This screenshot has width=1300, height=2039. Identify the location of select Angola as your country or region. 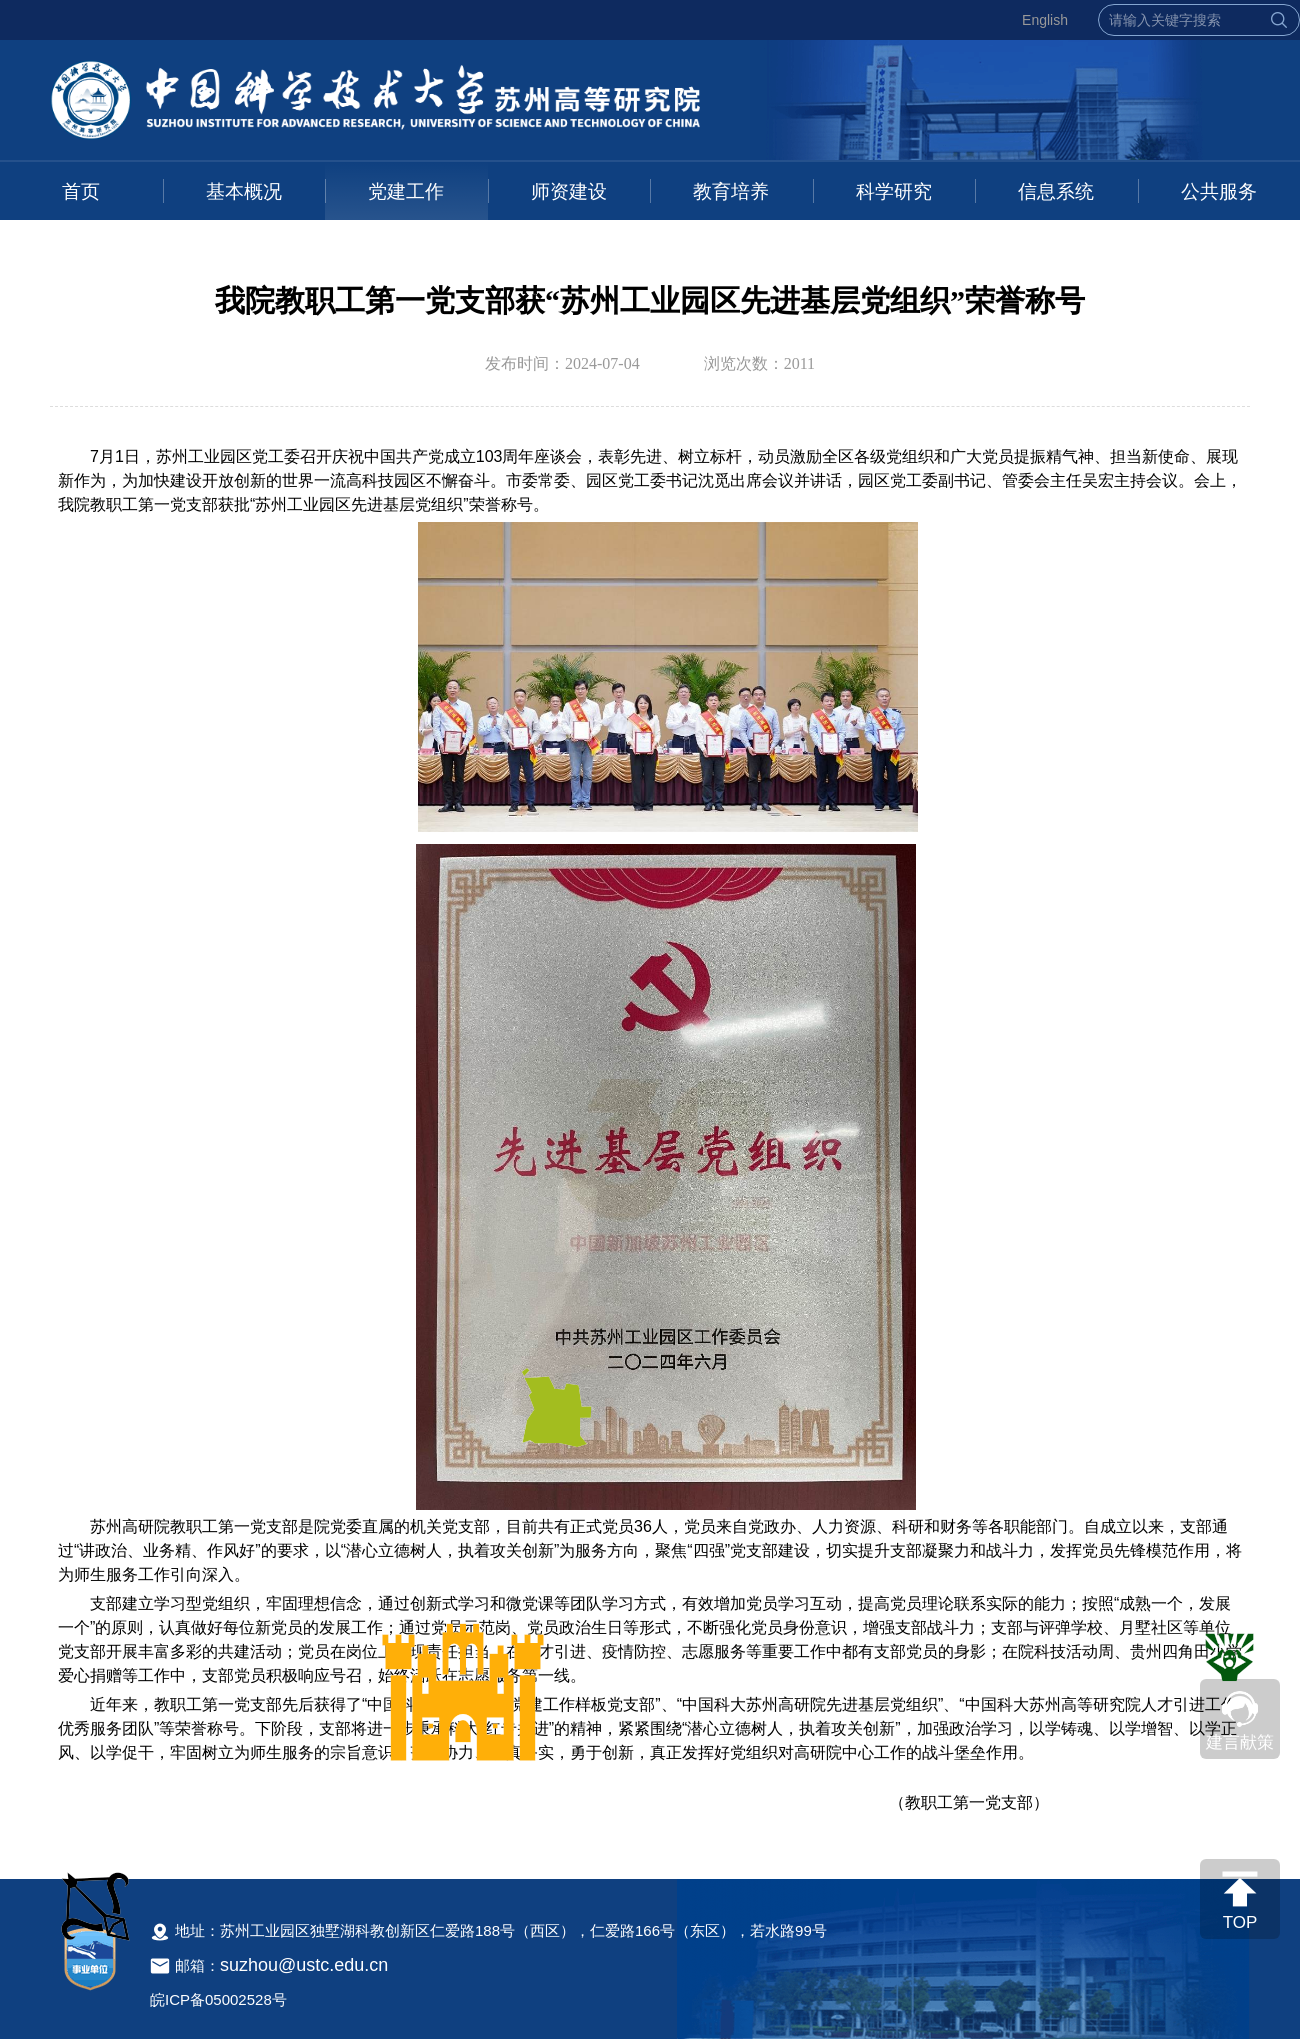
(556, 1407).